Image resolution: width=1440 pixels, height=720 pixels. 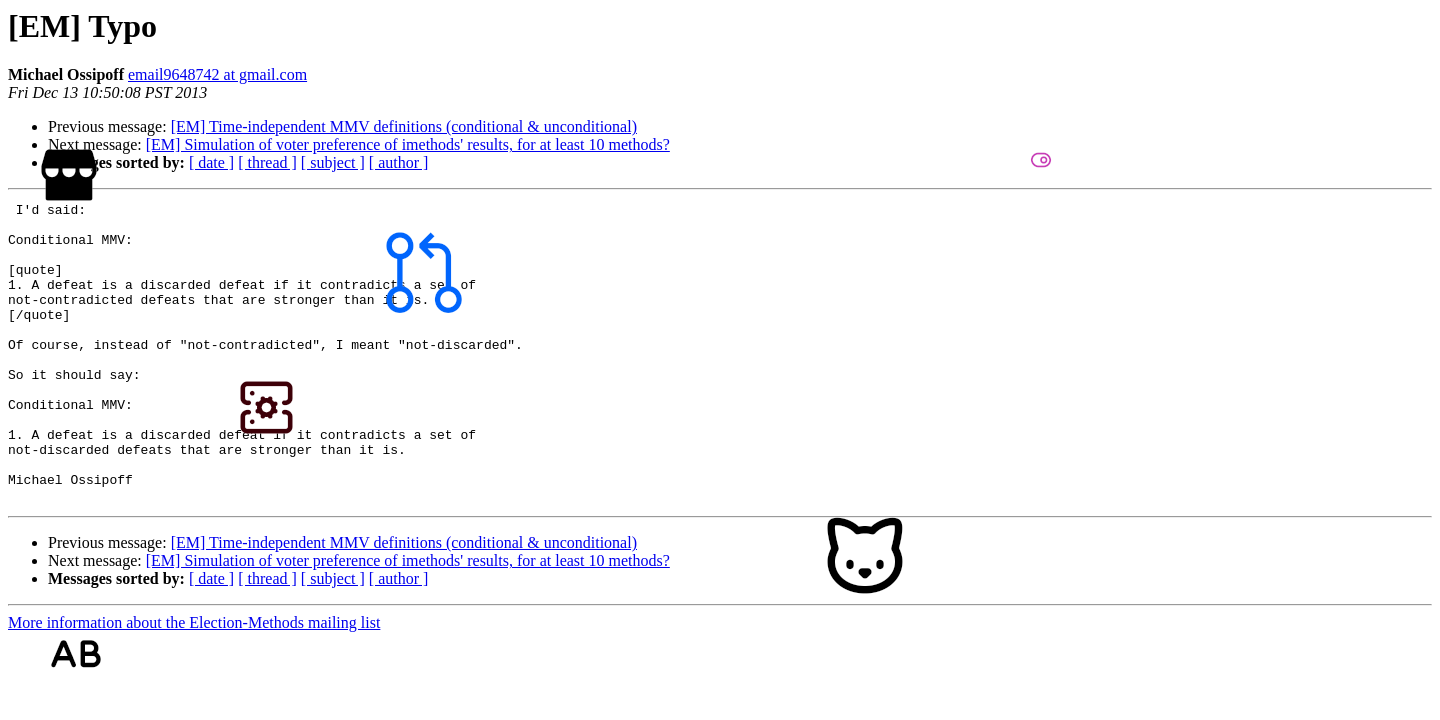 What do you see at coordinates (266, 407) in the screenshot?
I see `access server configuration settings` at bounding box center [266, 407].